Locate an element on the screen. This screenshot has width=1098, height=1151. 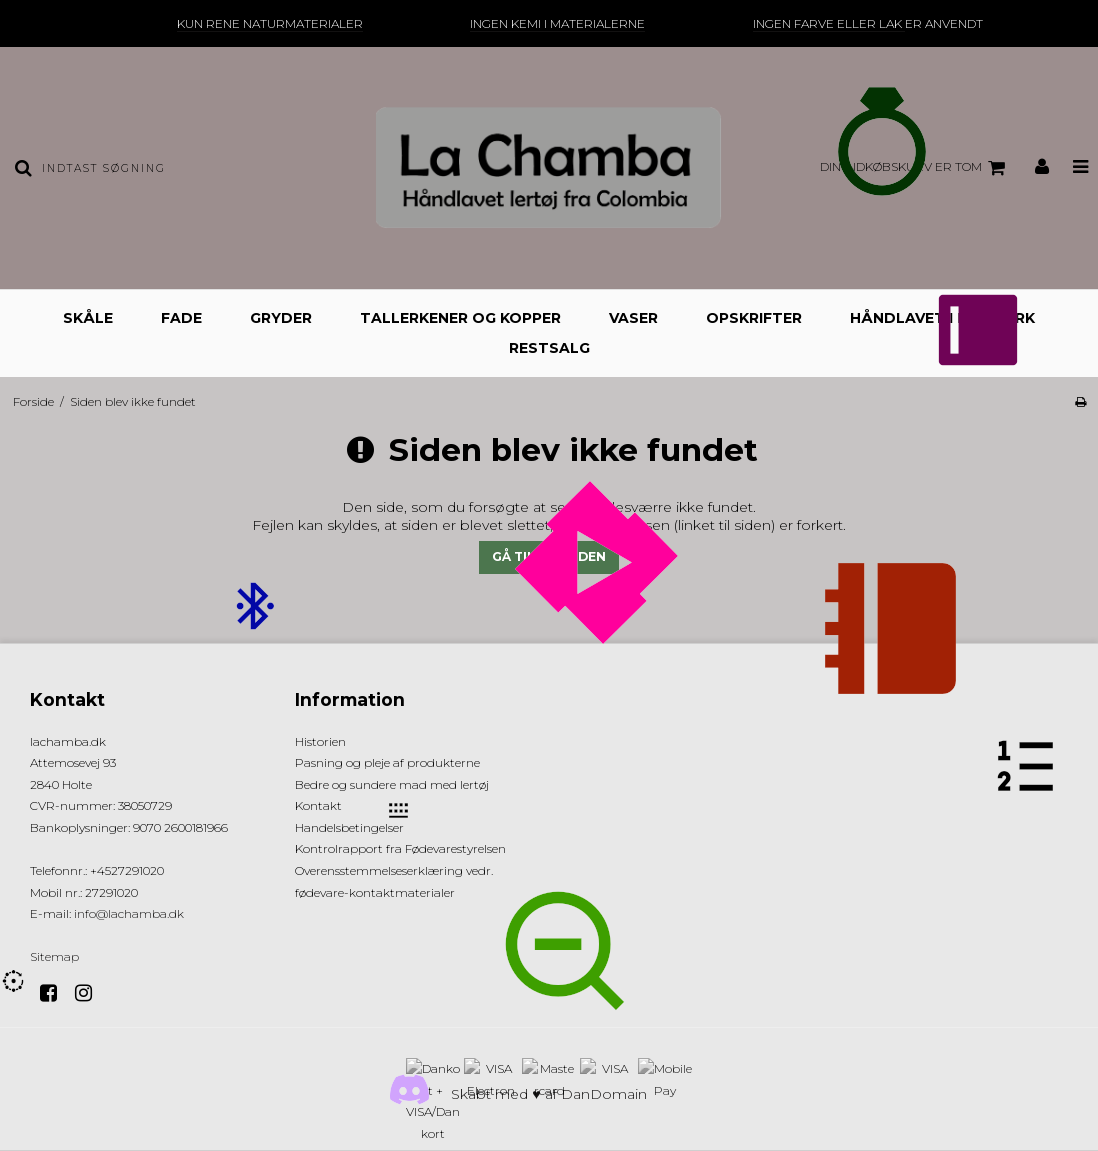
connect to a bluetooth device is located at coordinates (253, 606).